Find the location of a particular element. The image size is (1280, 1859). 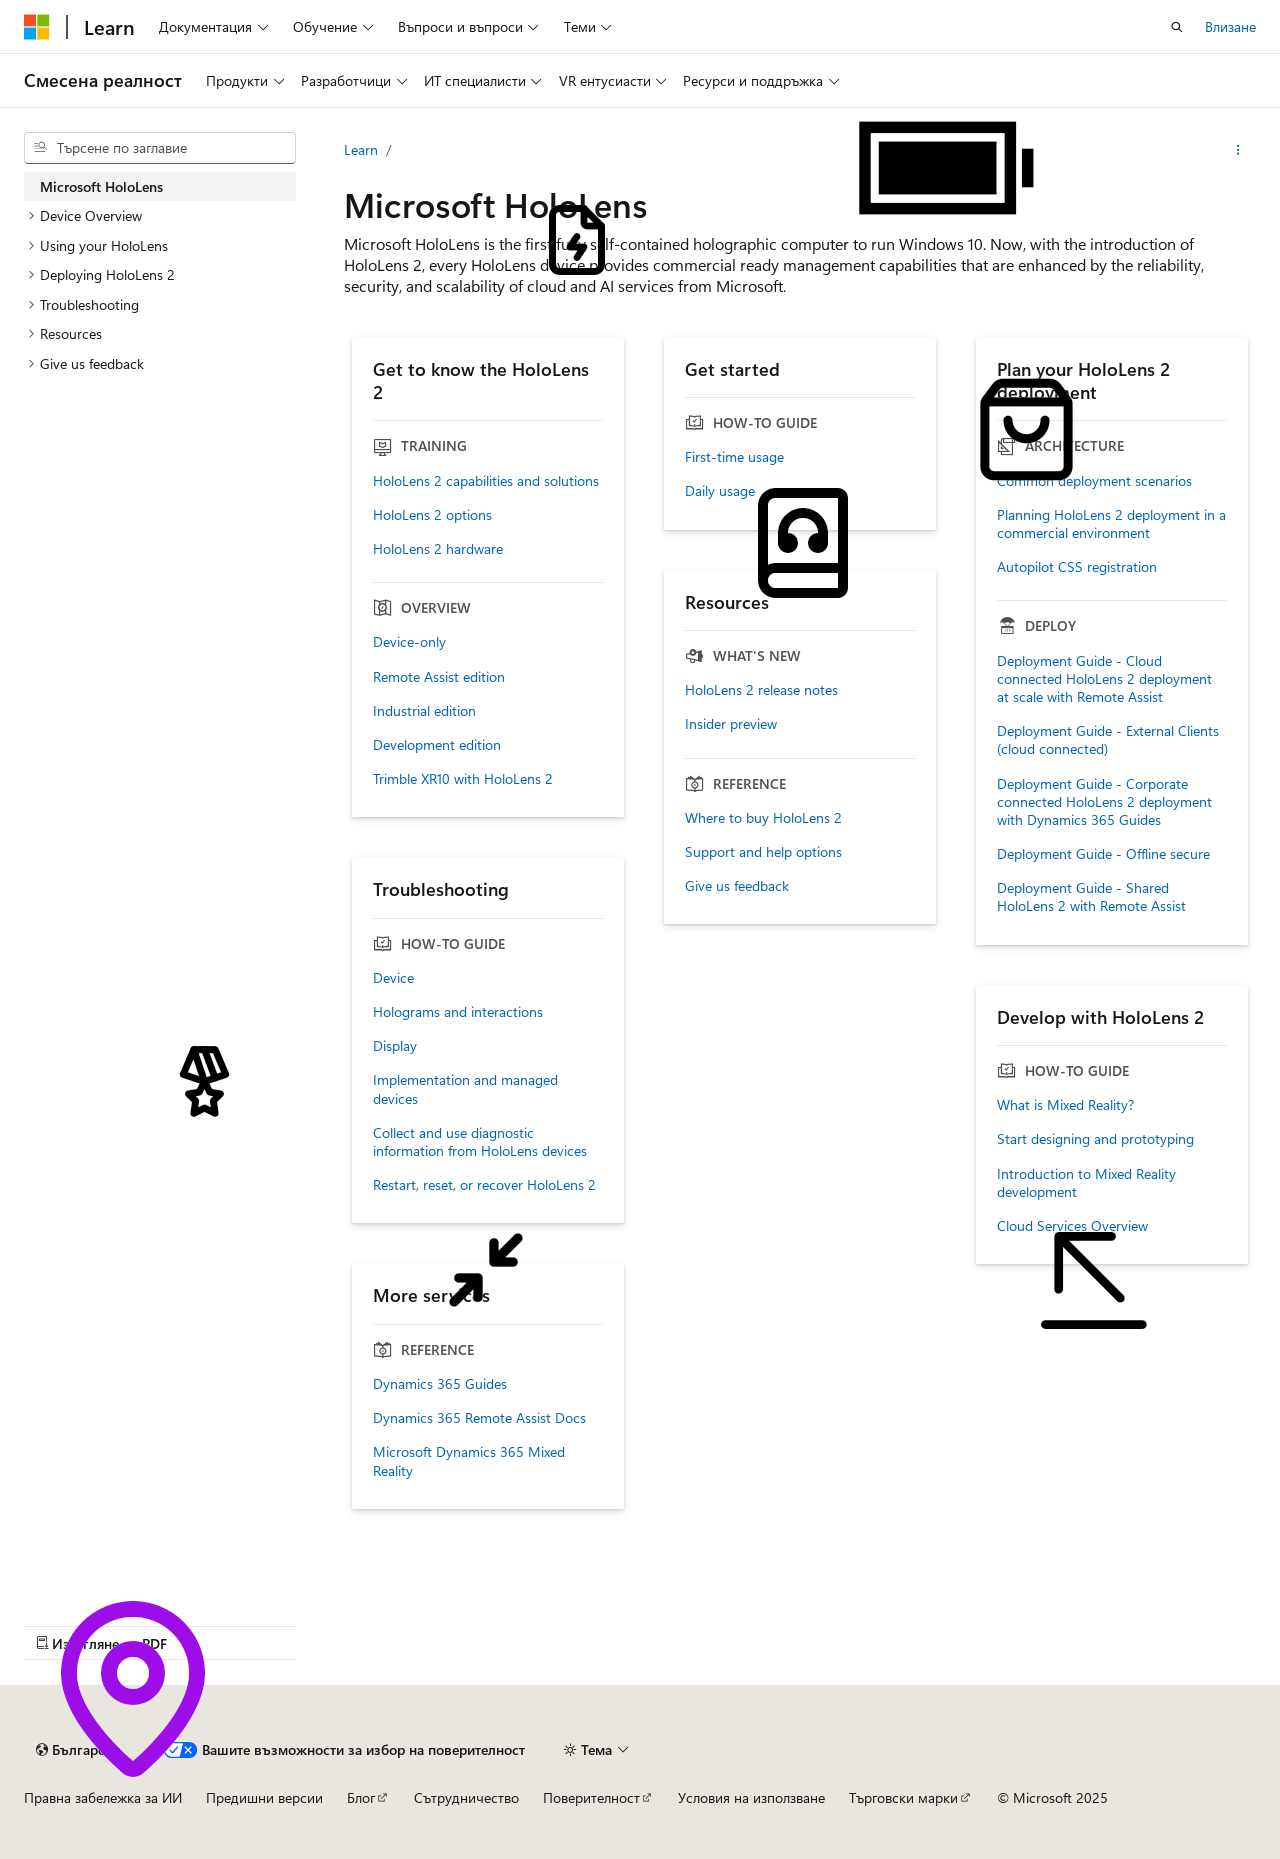

view your shopping cart is located at coordinates (1026, 429).